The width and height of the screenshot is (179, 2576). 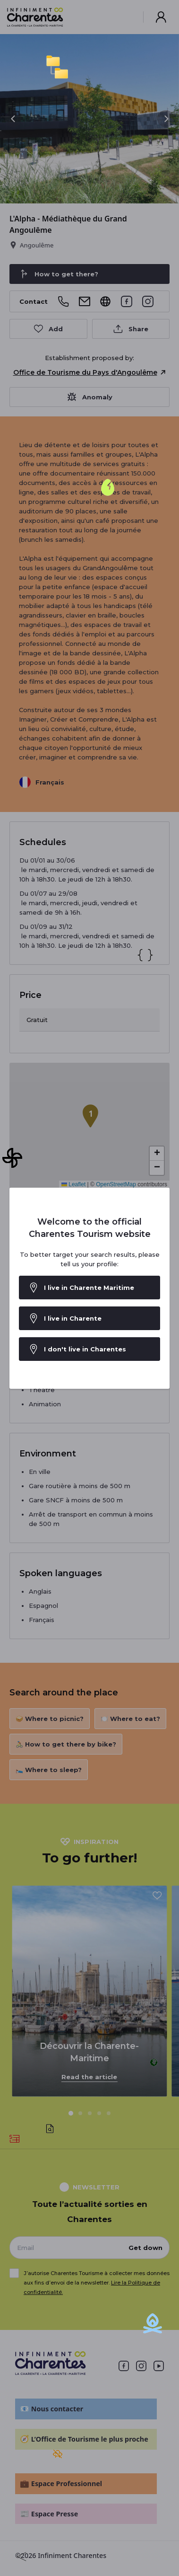 I want to click on access camping or outdoor activity features, so click(x=153, y=2323).